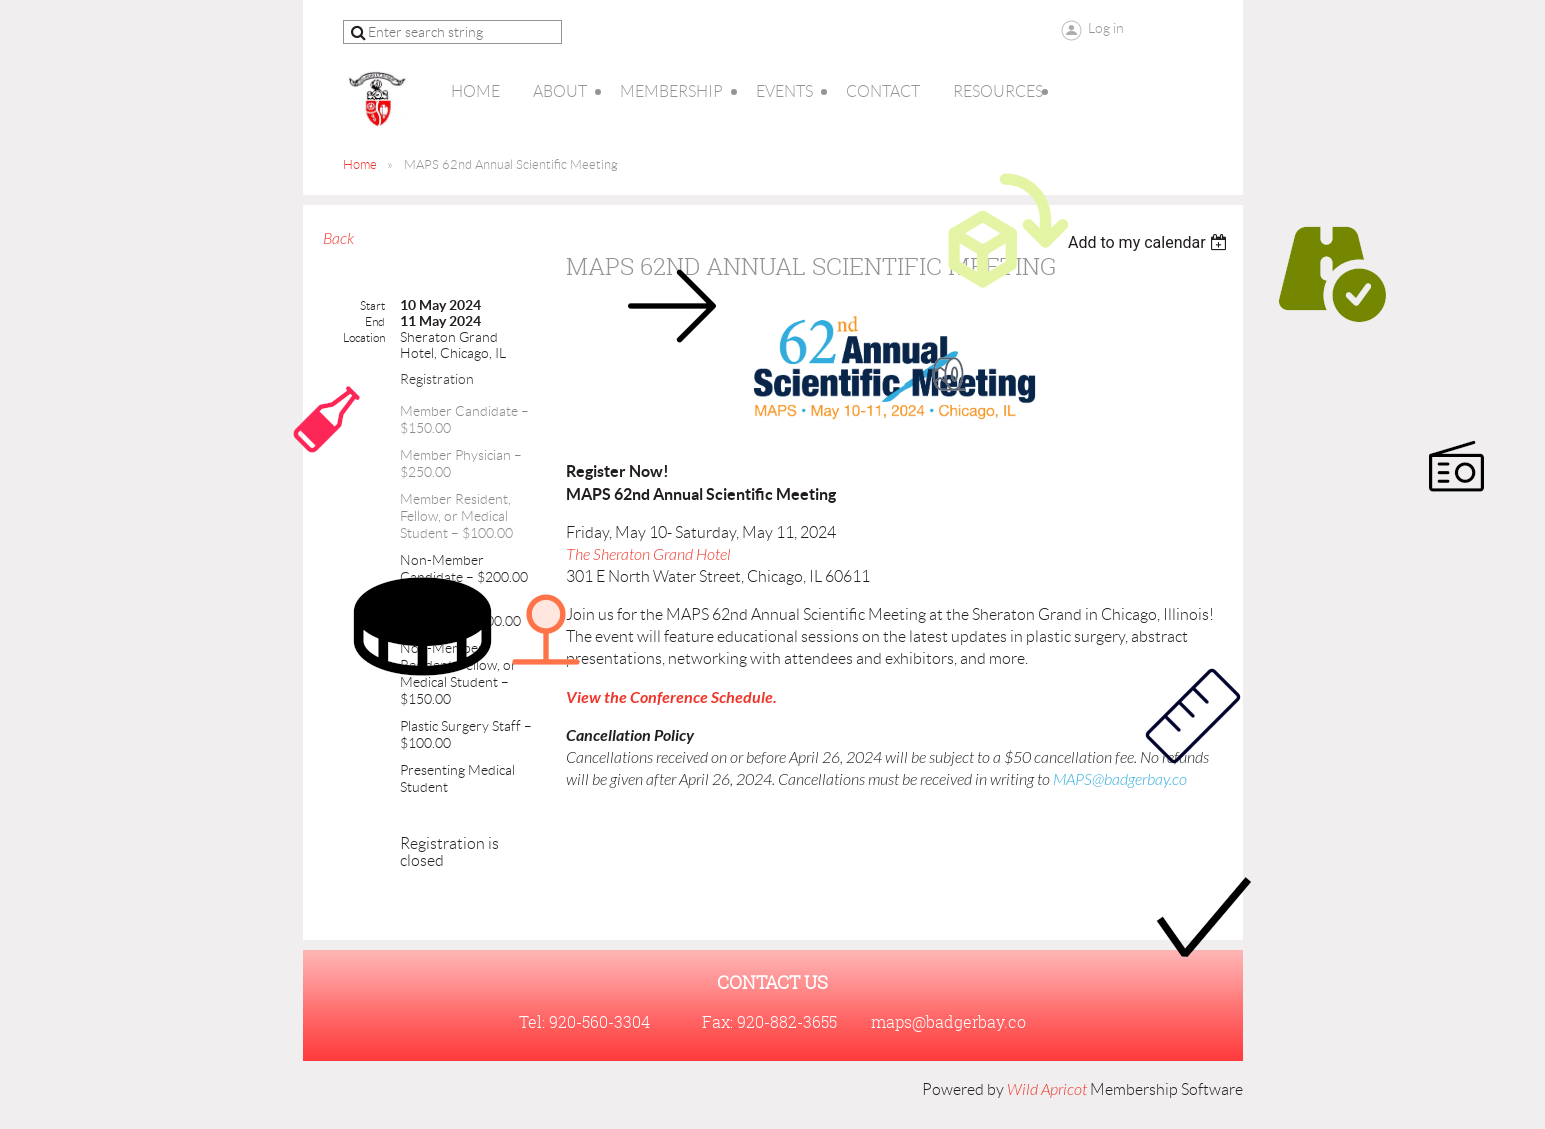 The width and height of the screenshot is (1545, 1129). What do you see at coordinates (422, 626) in the screenshot?
I see `view your coin balance or currency` at bounding box center [422, 626].